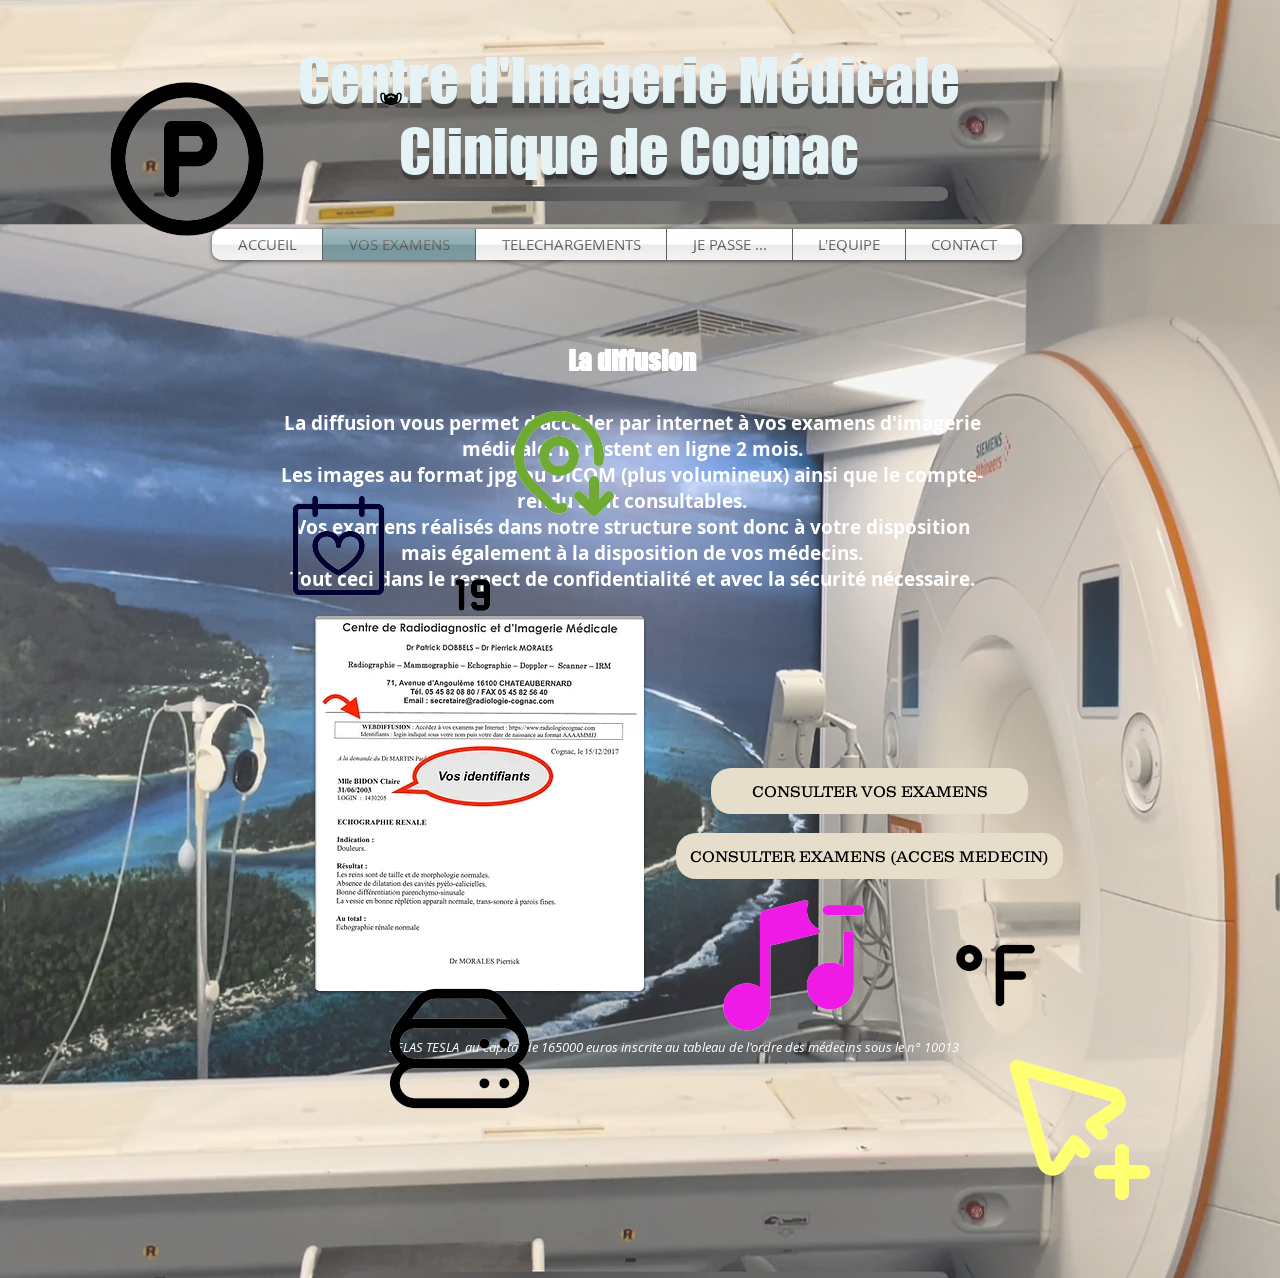  What do you see at coordinates (338, 549) in the screenshot?
I see `view favorite or loved events` at bounding box center [338, 549].